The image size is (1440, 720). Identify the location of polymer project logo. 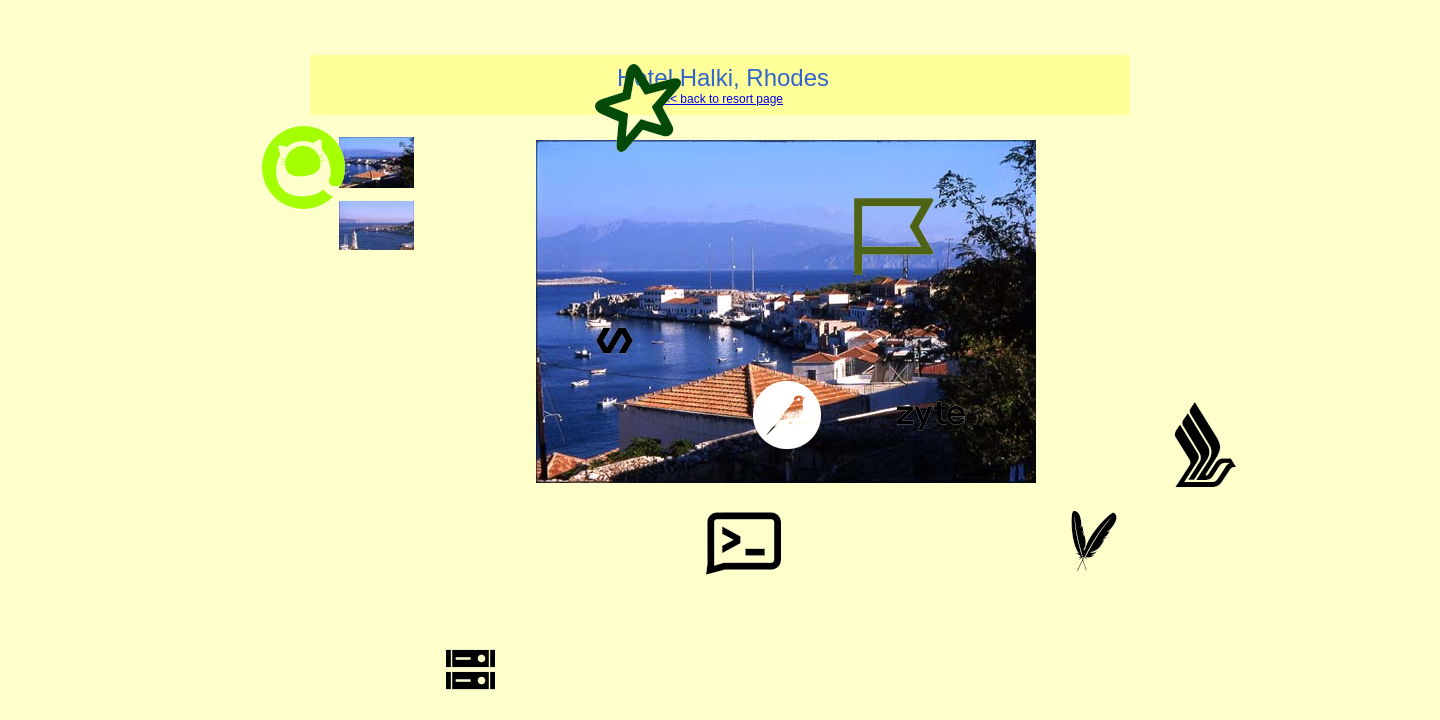
(614, 340).